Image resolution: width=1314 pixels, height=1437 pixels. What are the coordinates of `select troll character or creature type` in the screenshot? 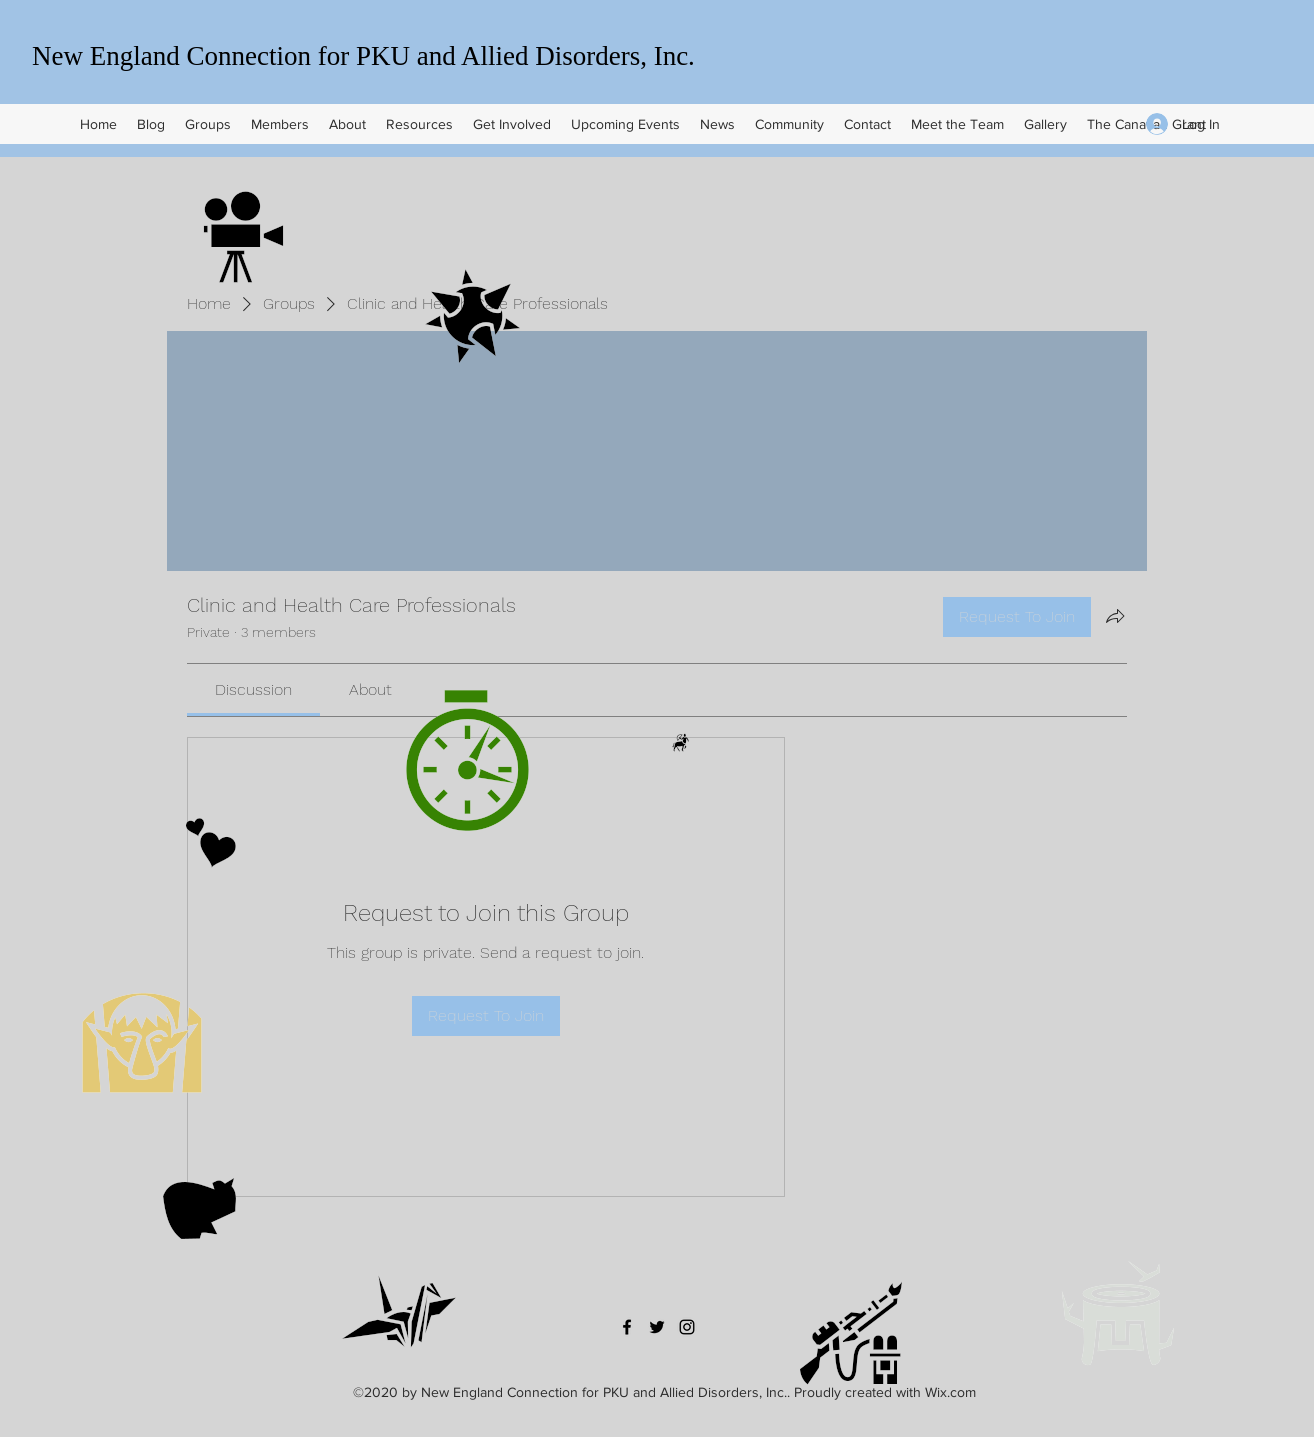 It's located at (142, 1033).